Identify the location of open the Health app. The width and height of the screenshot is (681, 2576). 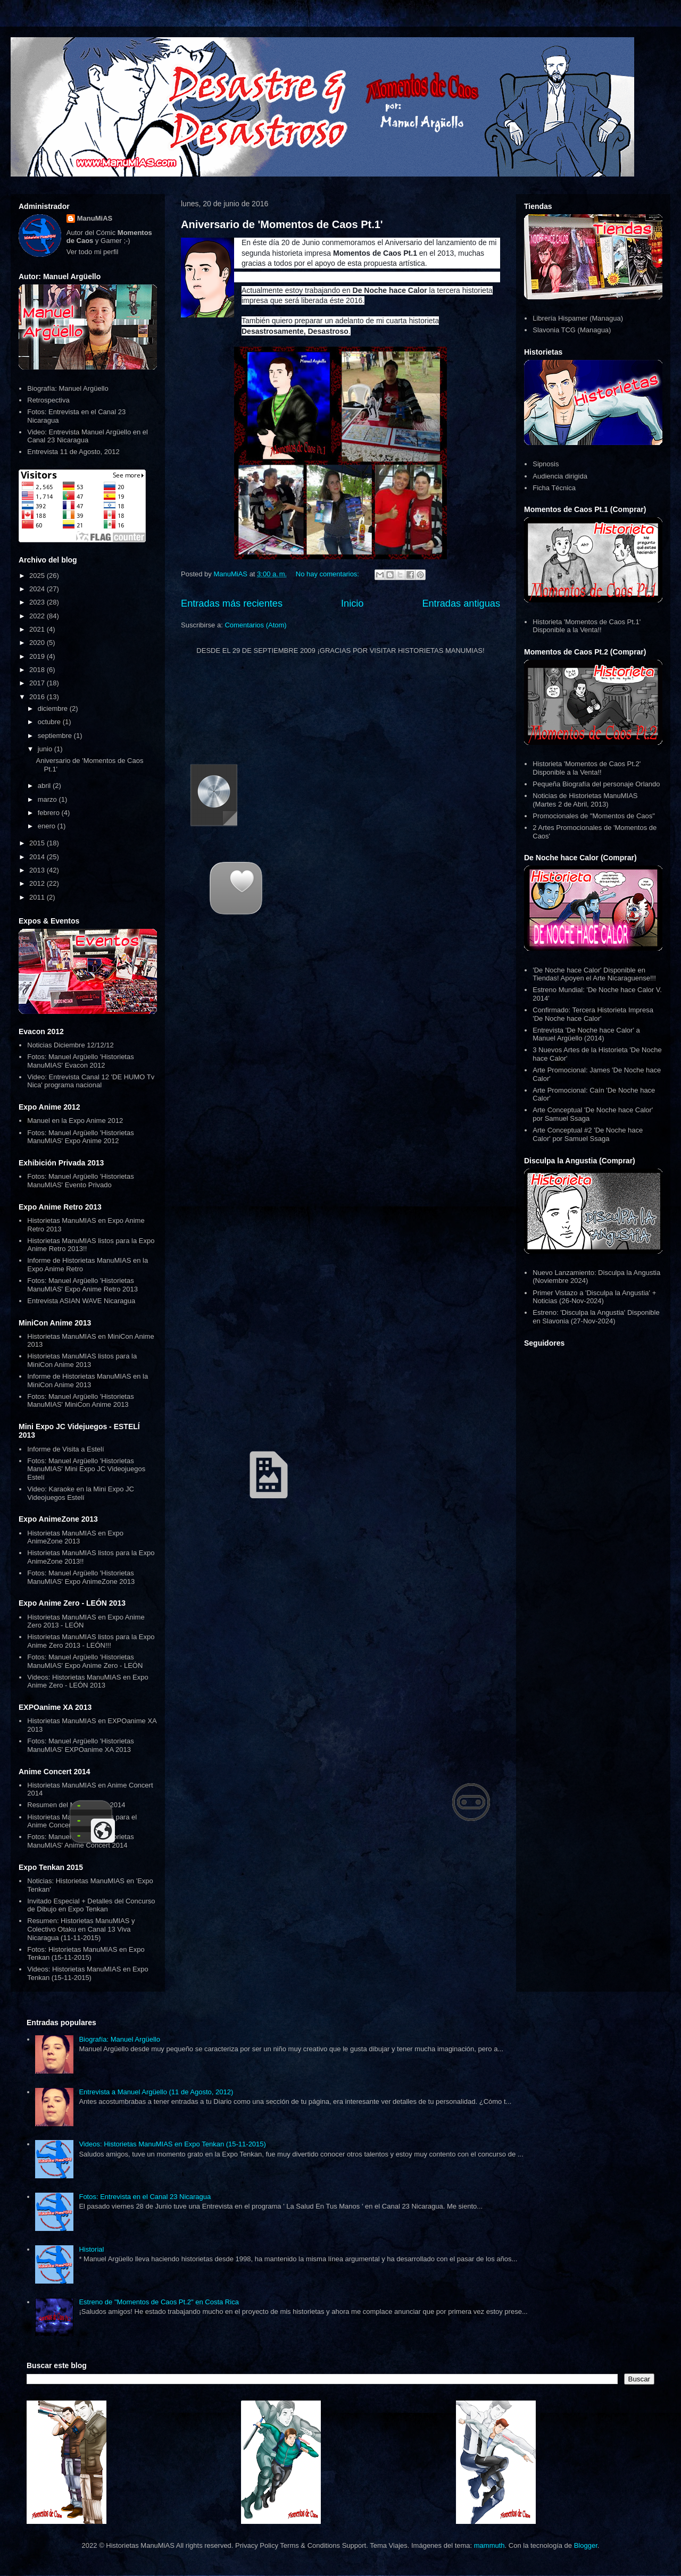
(236, 888).